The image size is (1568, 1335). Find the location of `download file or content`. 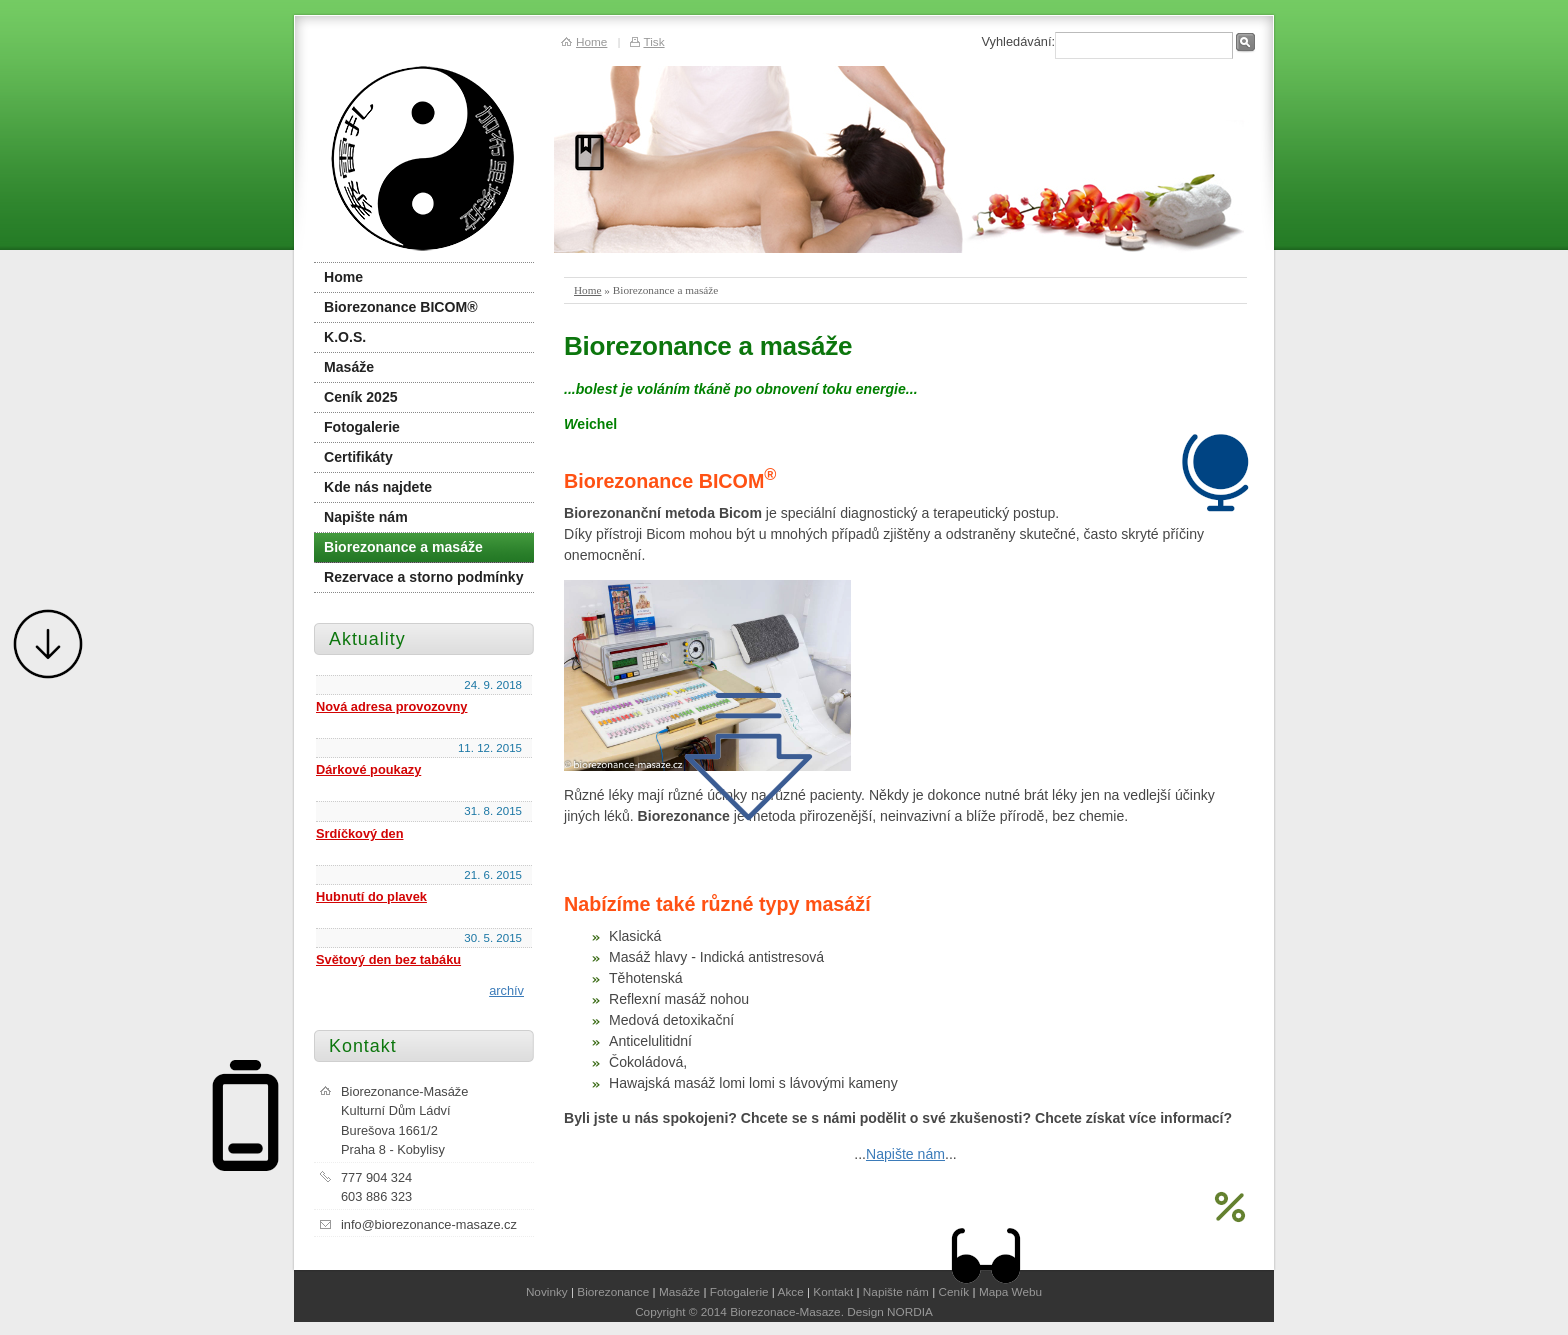

download file or content is located at coordinates (748, 751).